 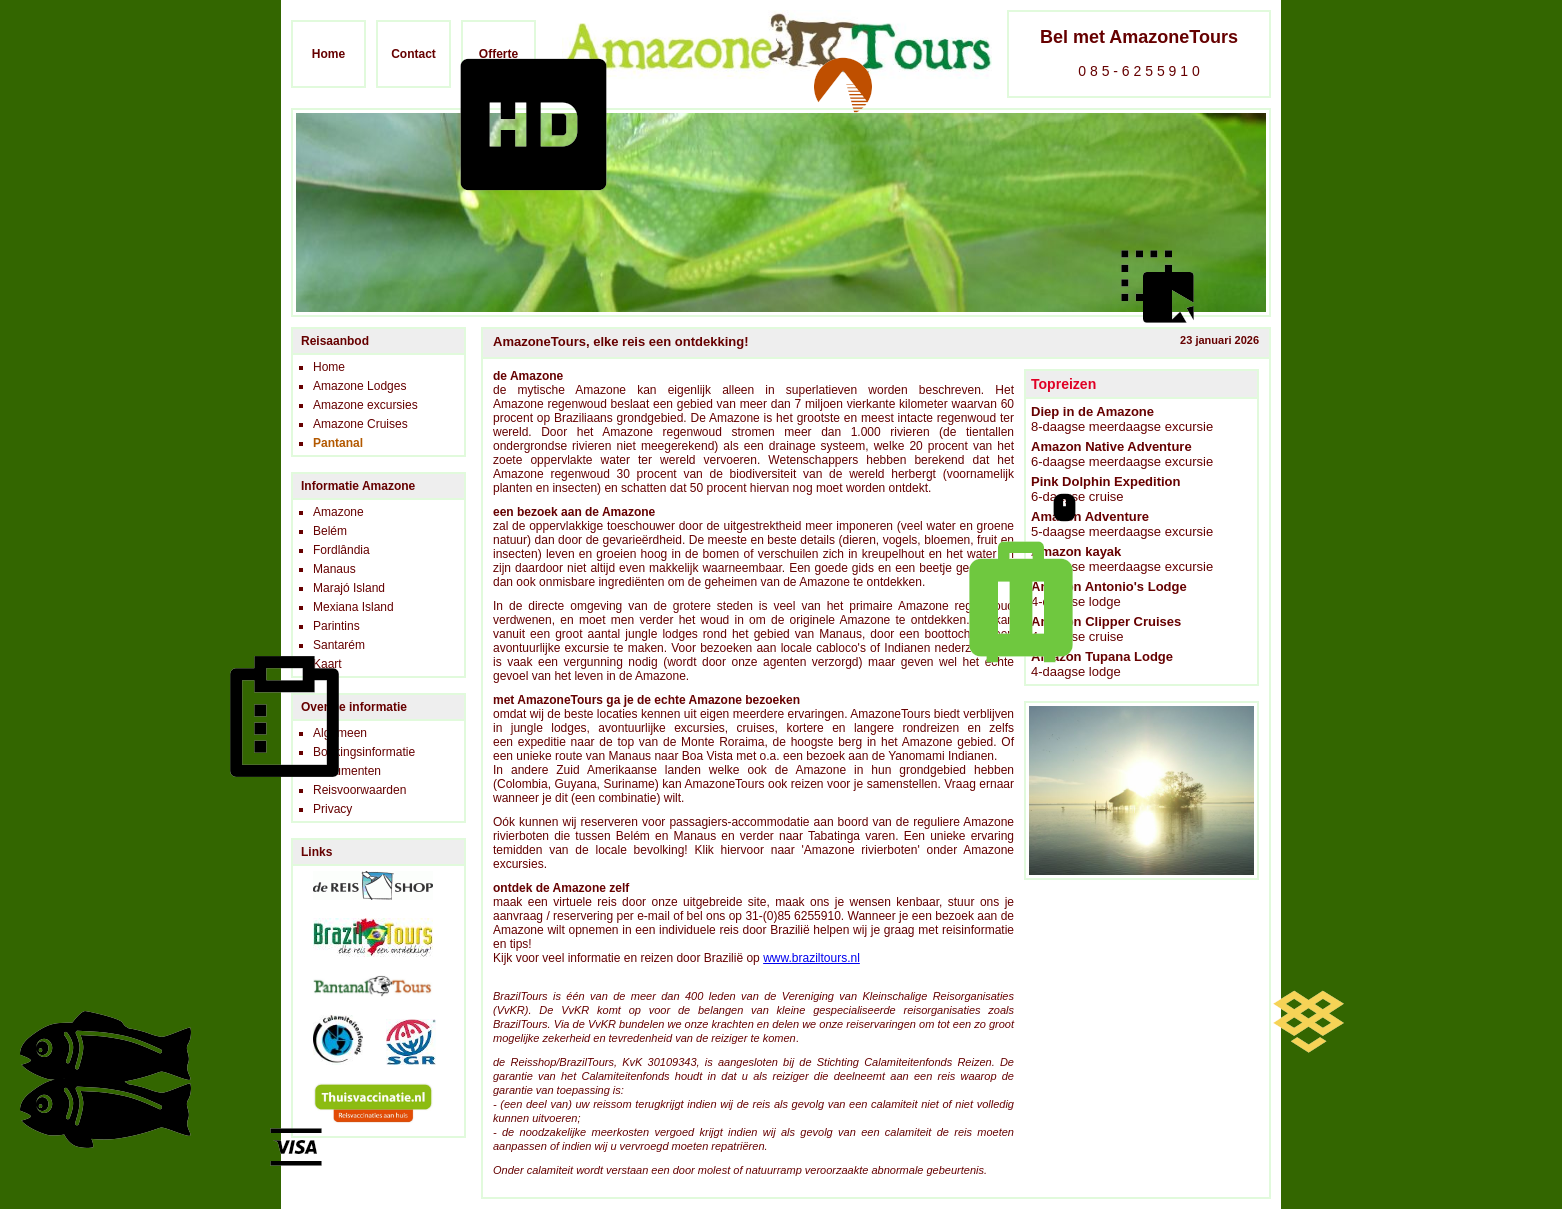 I want to click on link to Codeberg repository, so click(x=843, y=85).